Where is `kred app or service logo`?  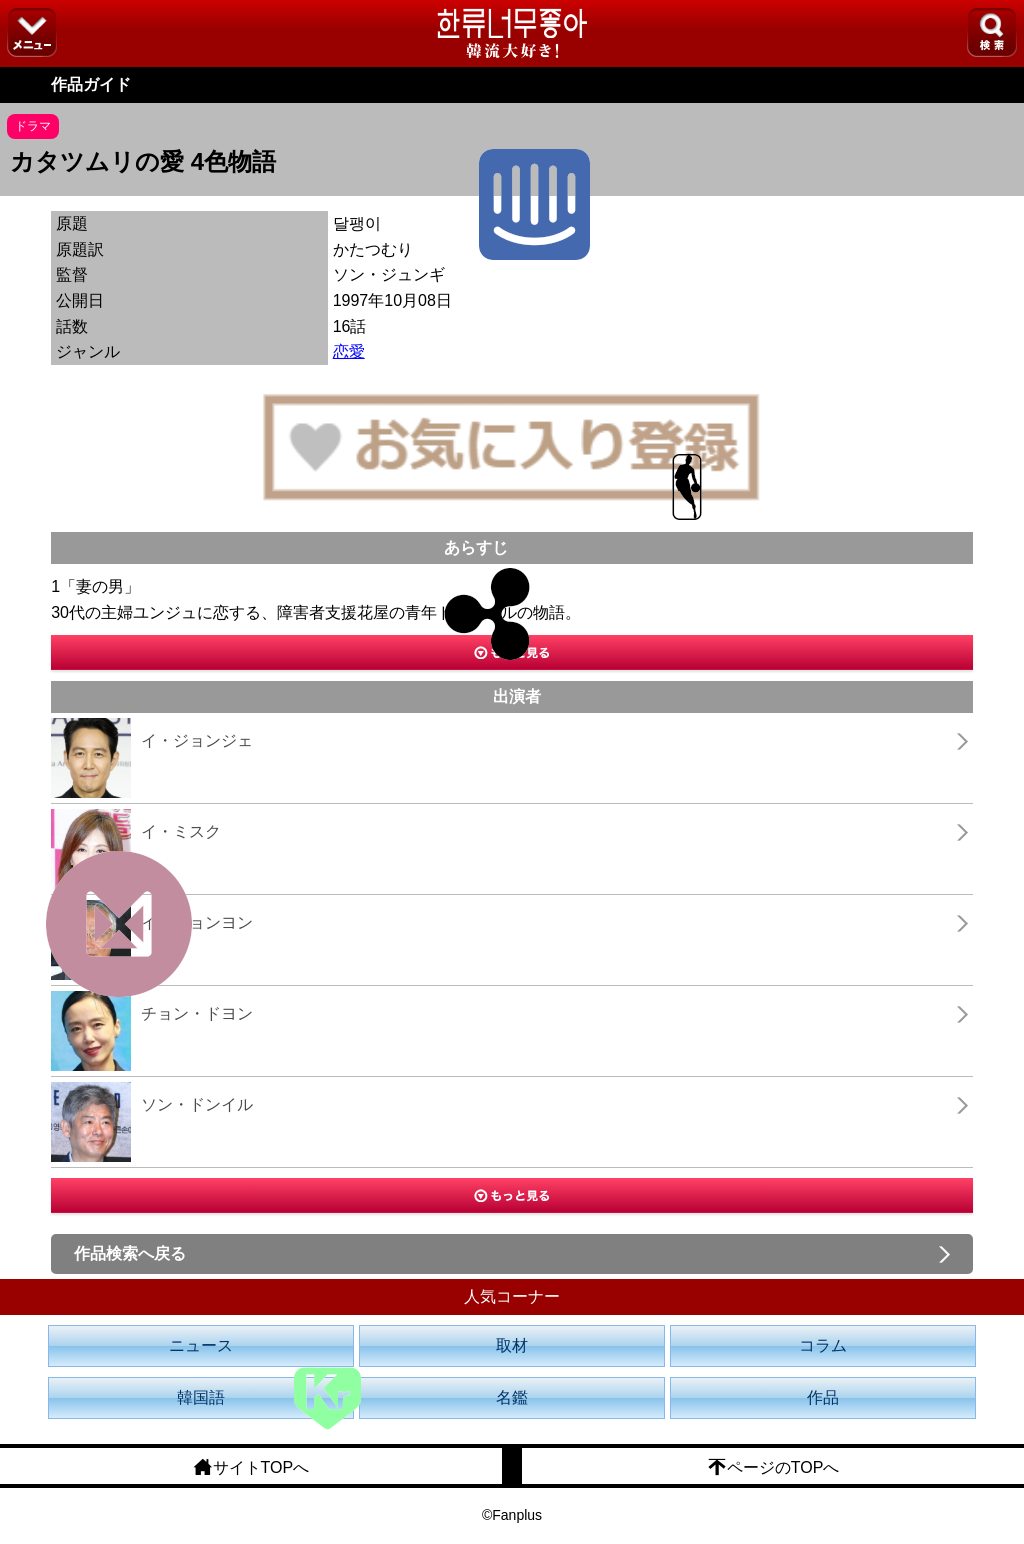
kred app or service logo is located at coordinates (327, 1398).